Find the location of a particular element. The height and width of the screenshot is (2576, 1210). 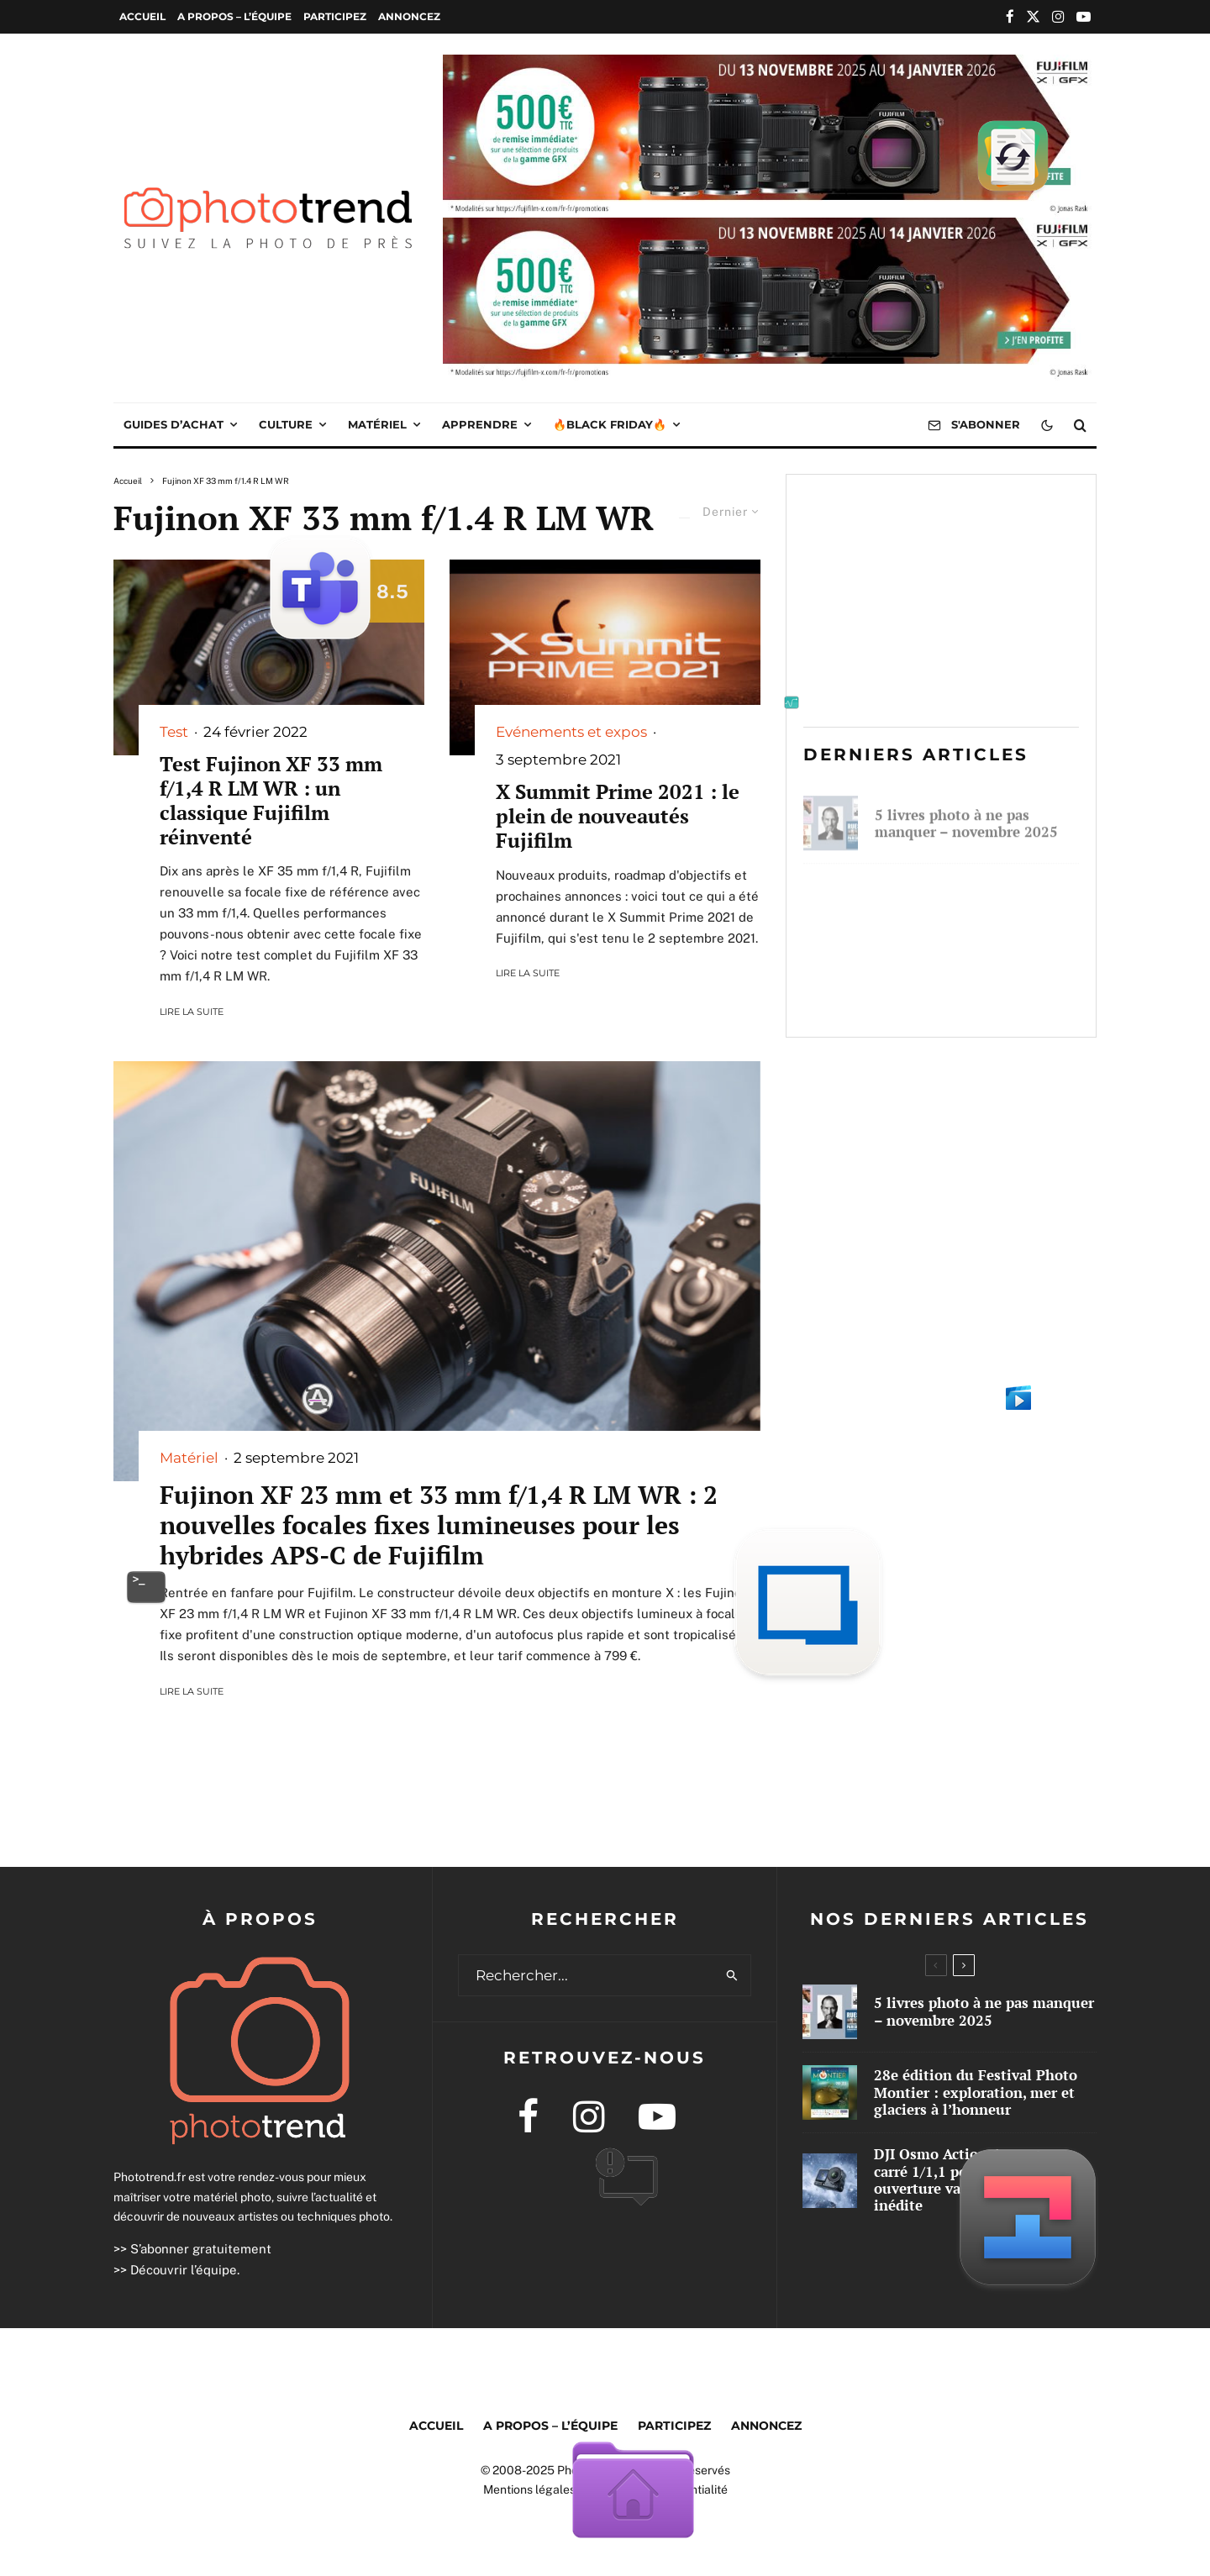

open microsoft teams for linux is located at coordinates (320, 589).